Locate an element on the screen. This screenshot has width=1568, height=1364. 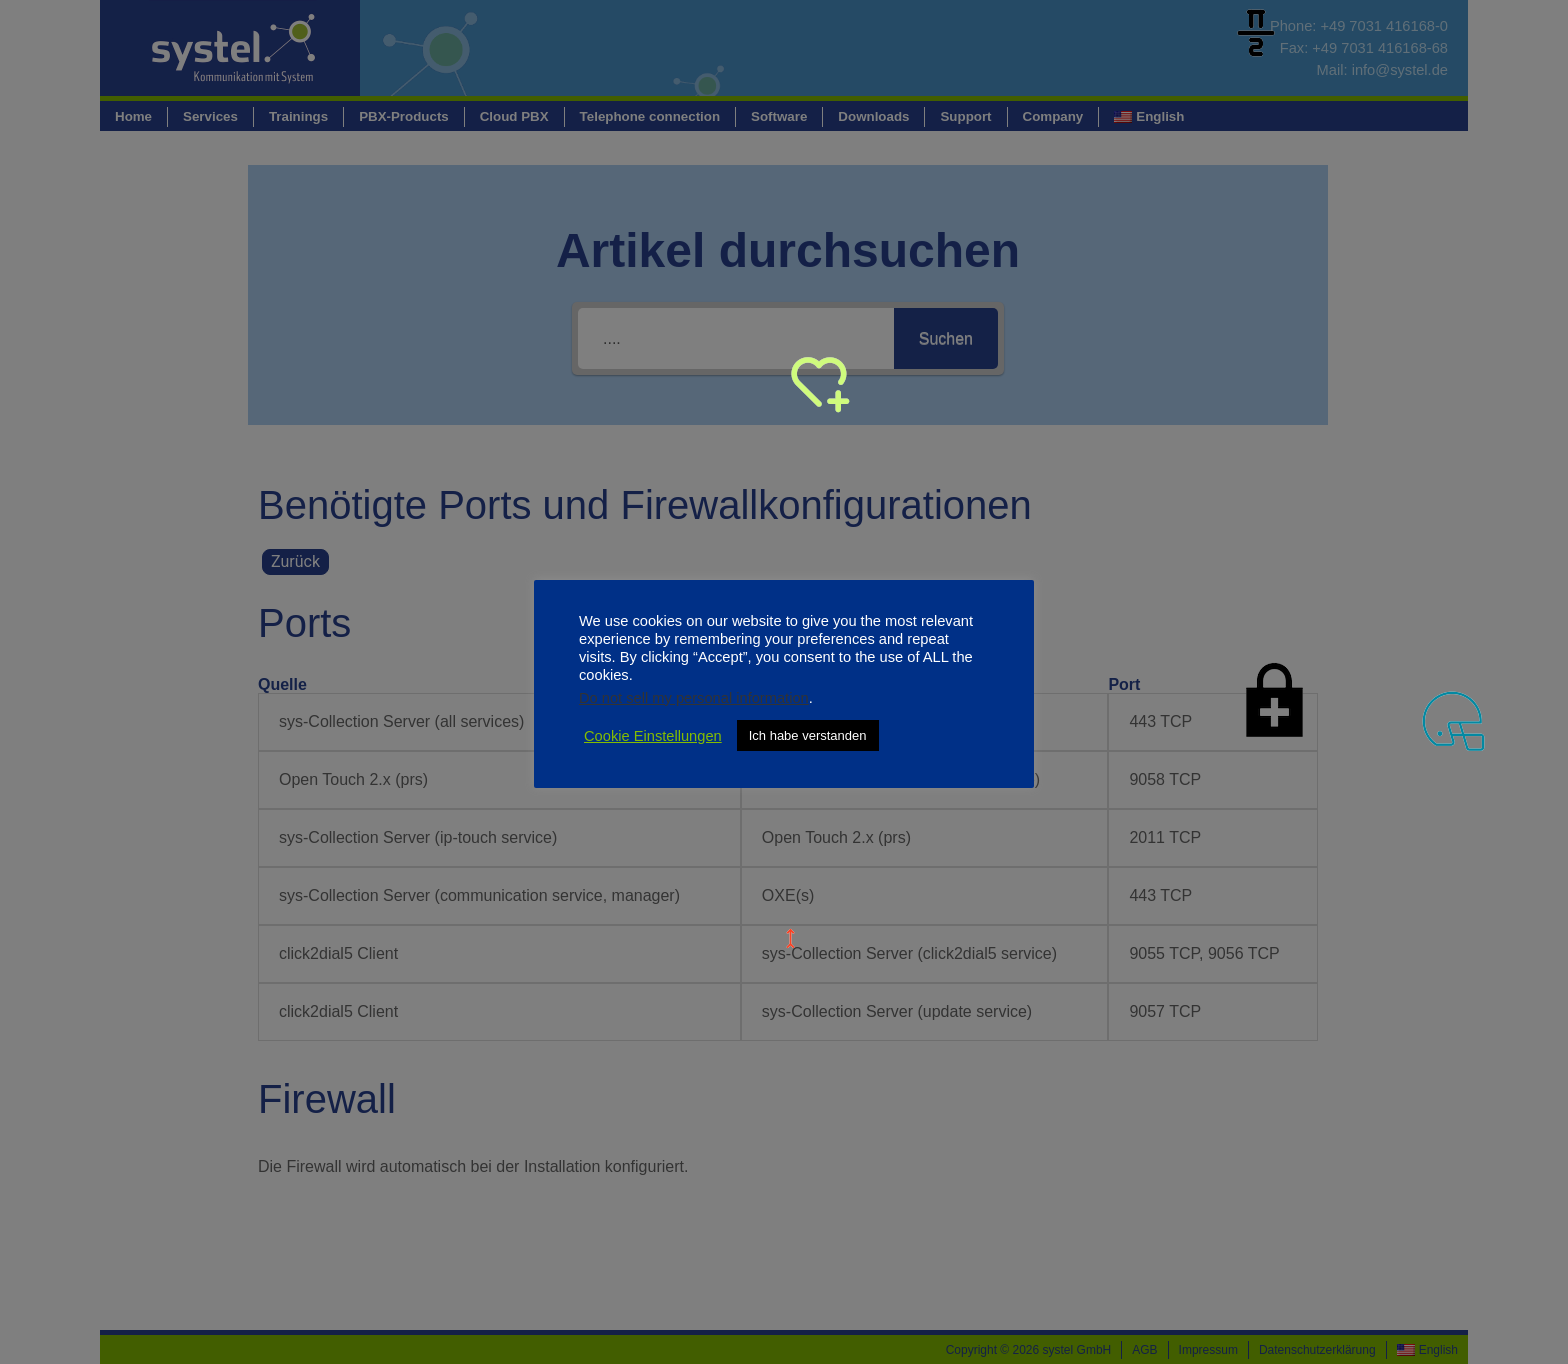
add to favorites is located at coordinates (819, 382).